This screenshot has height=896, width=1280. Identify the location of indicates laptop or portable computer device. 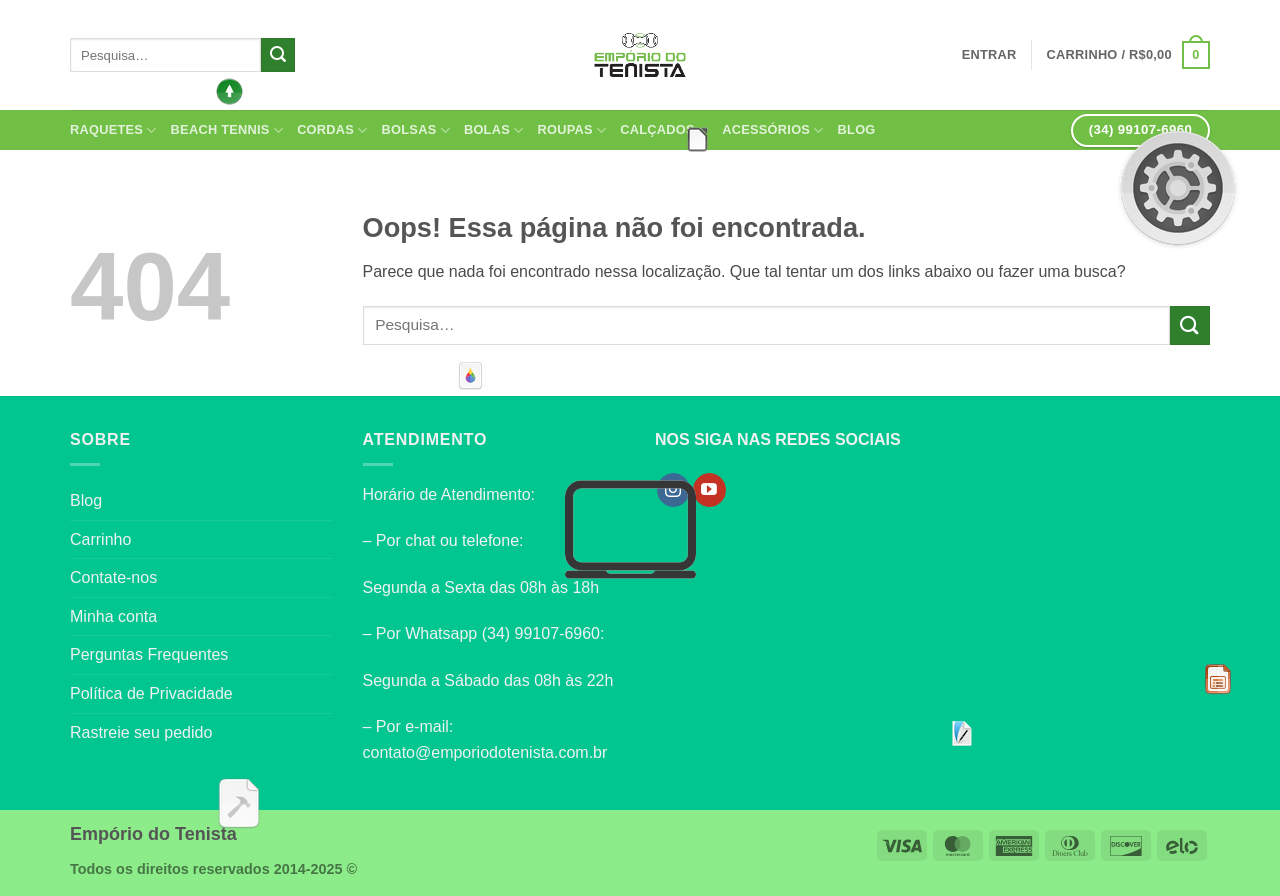
(630, 529).